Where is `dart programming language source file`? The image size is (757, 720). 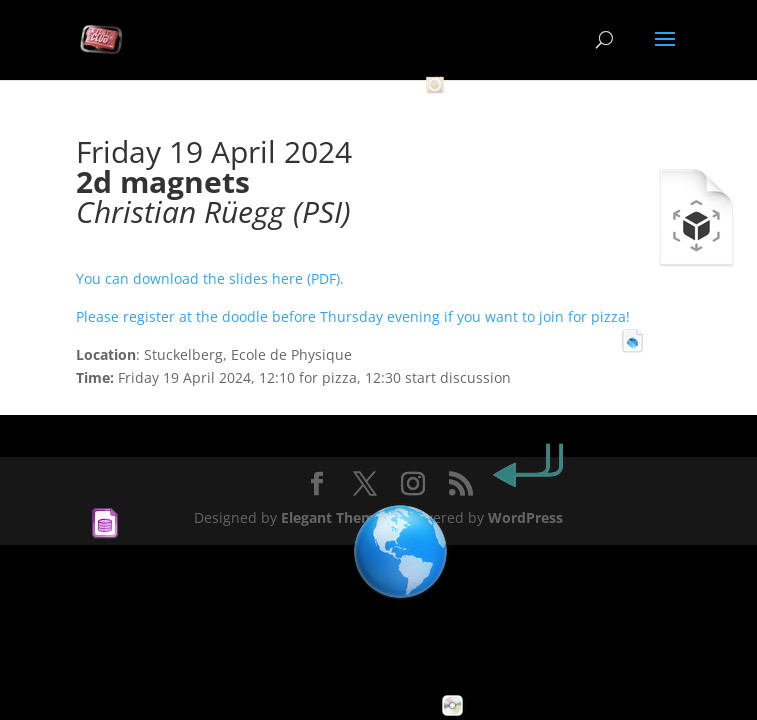
dart programming language source file is located at coordinates (632, 340).